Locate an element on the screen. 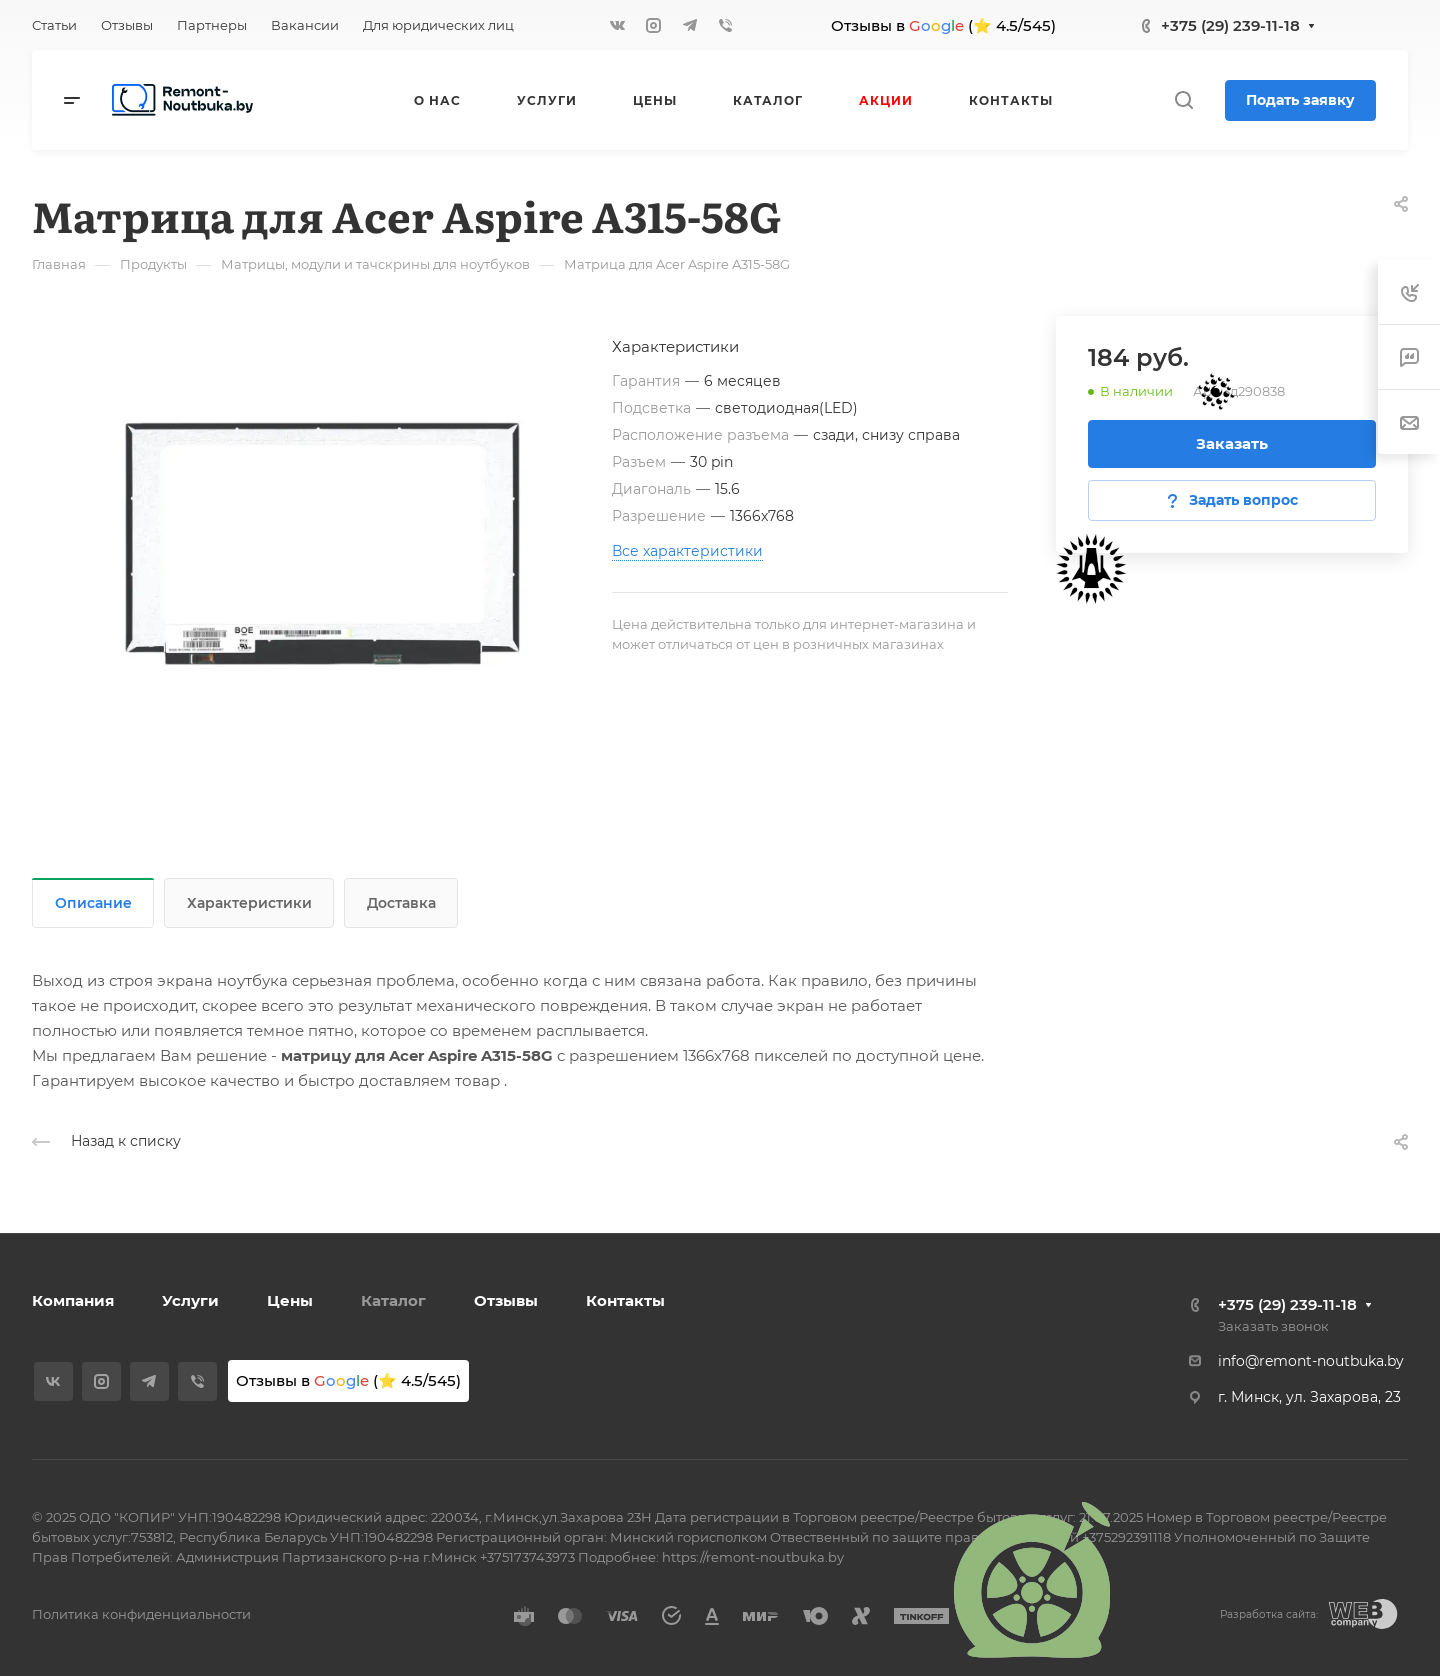  decorative pattern or visual effect option is located at coordinates (1216, 391).